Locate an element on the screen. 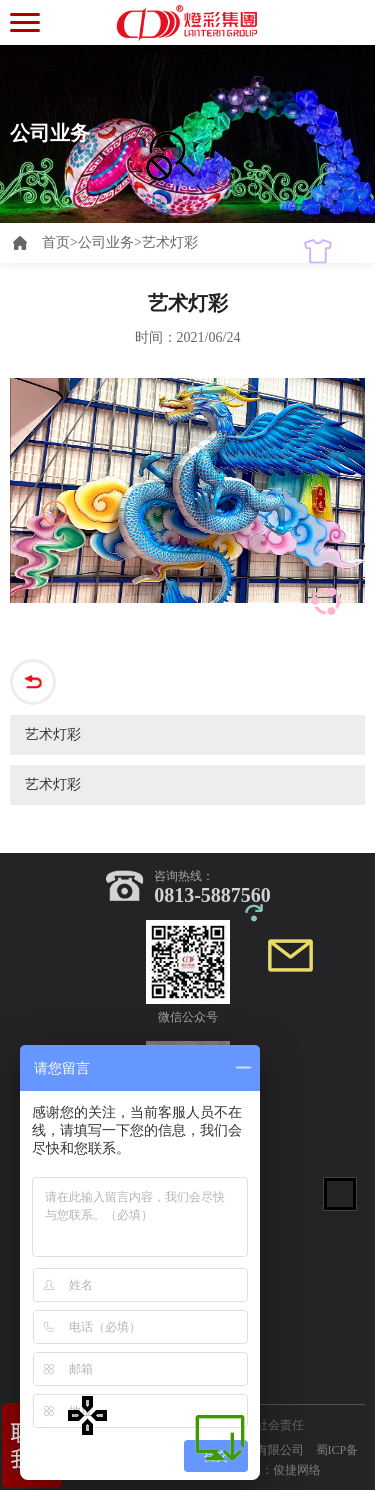 The width and height of the screenshot is (375, 1490). access games or gaming section is located at coordinates (87, 1415).